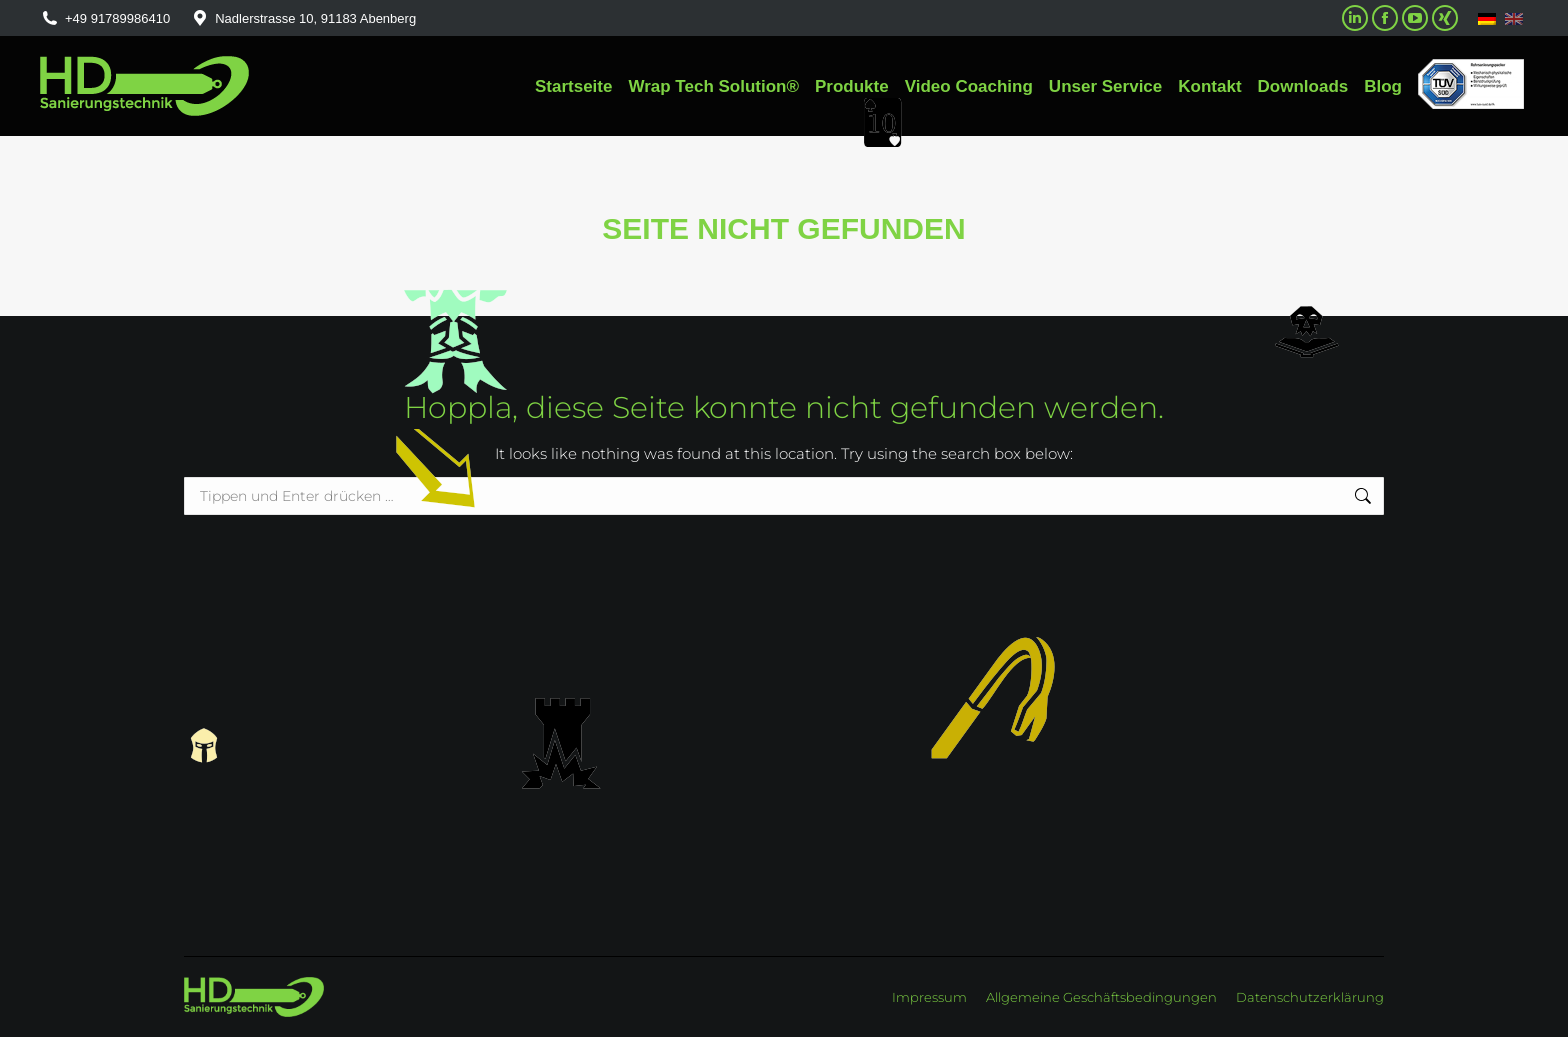  What do you see at coordinates (1306, 333) in the screenshot?
I see `view death note or cursed book item in game inventory` at bounding box center [1306, 333].